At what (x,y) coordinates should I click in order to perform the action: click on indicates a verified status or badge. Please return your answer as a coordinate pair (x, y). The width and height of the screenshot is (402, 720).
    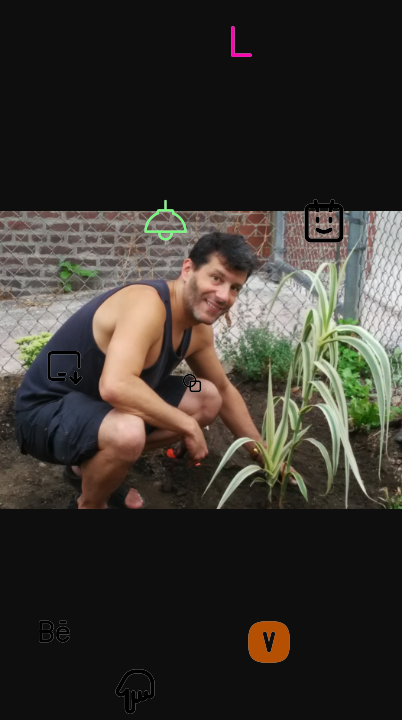
    Looking at the image, I should click on (269, 642).